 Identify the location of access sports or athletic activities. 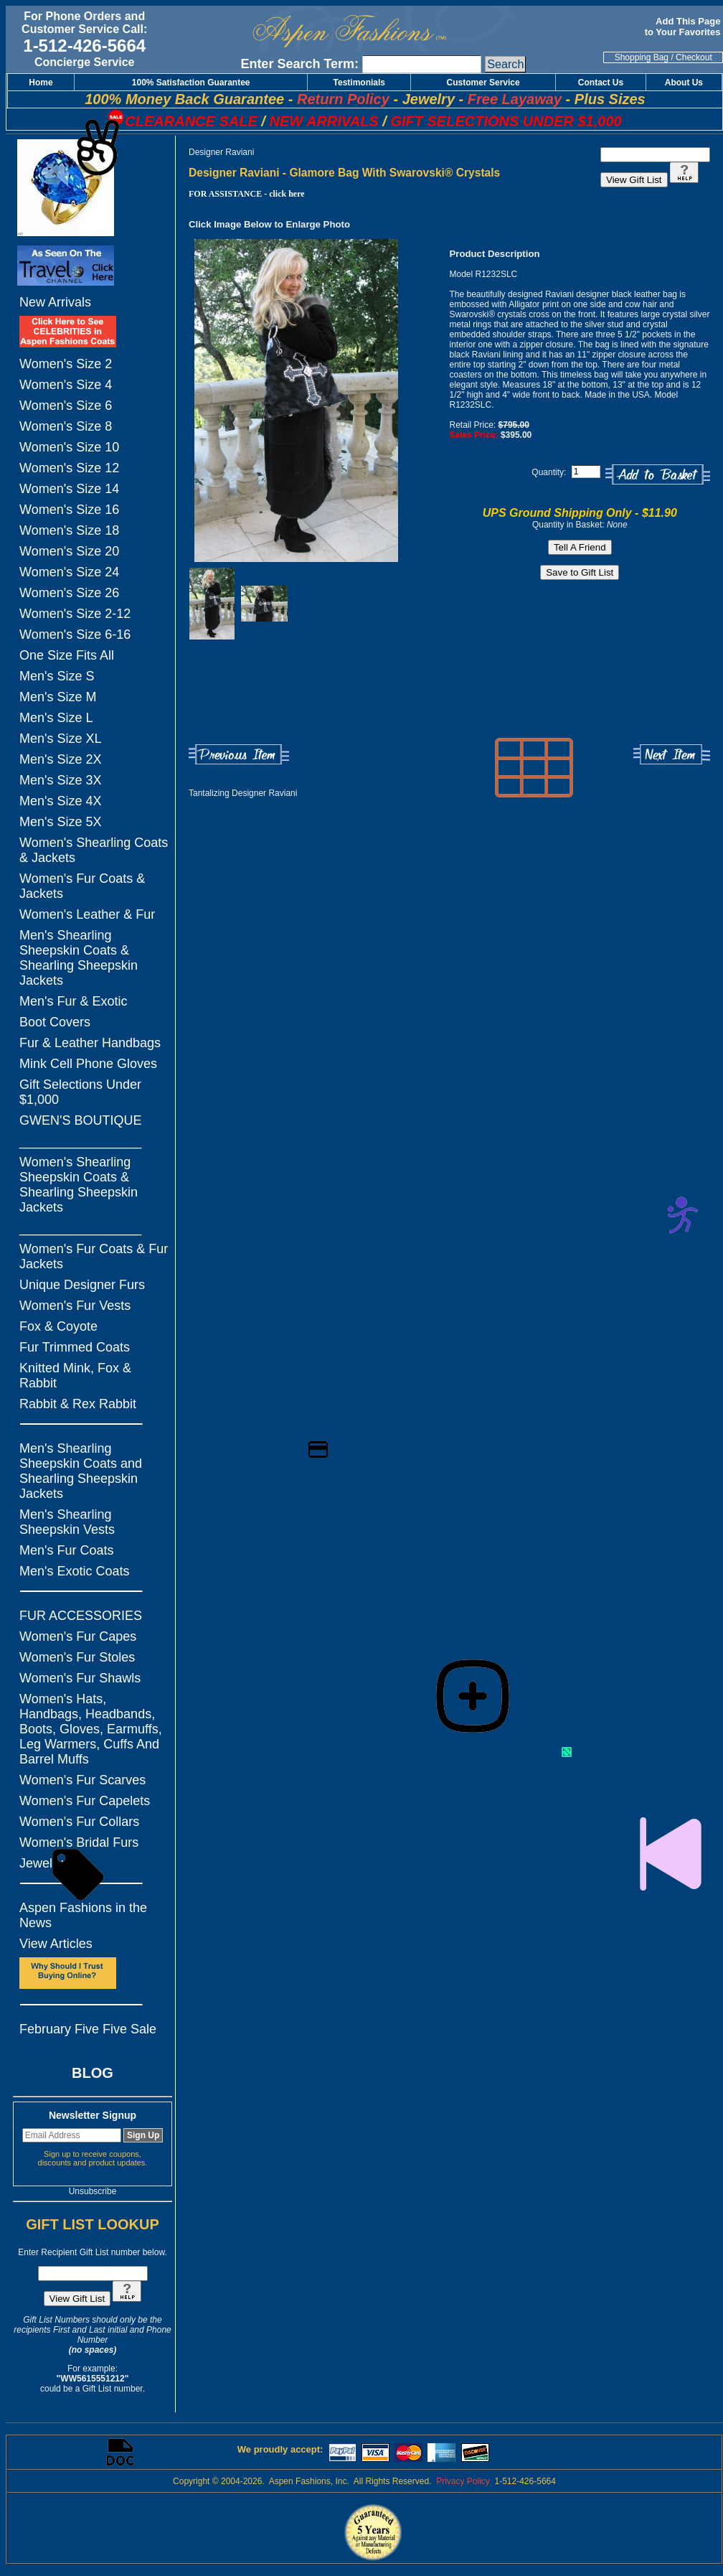
(681, 1214).